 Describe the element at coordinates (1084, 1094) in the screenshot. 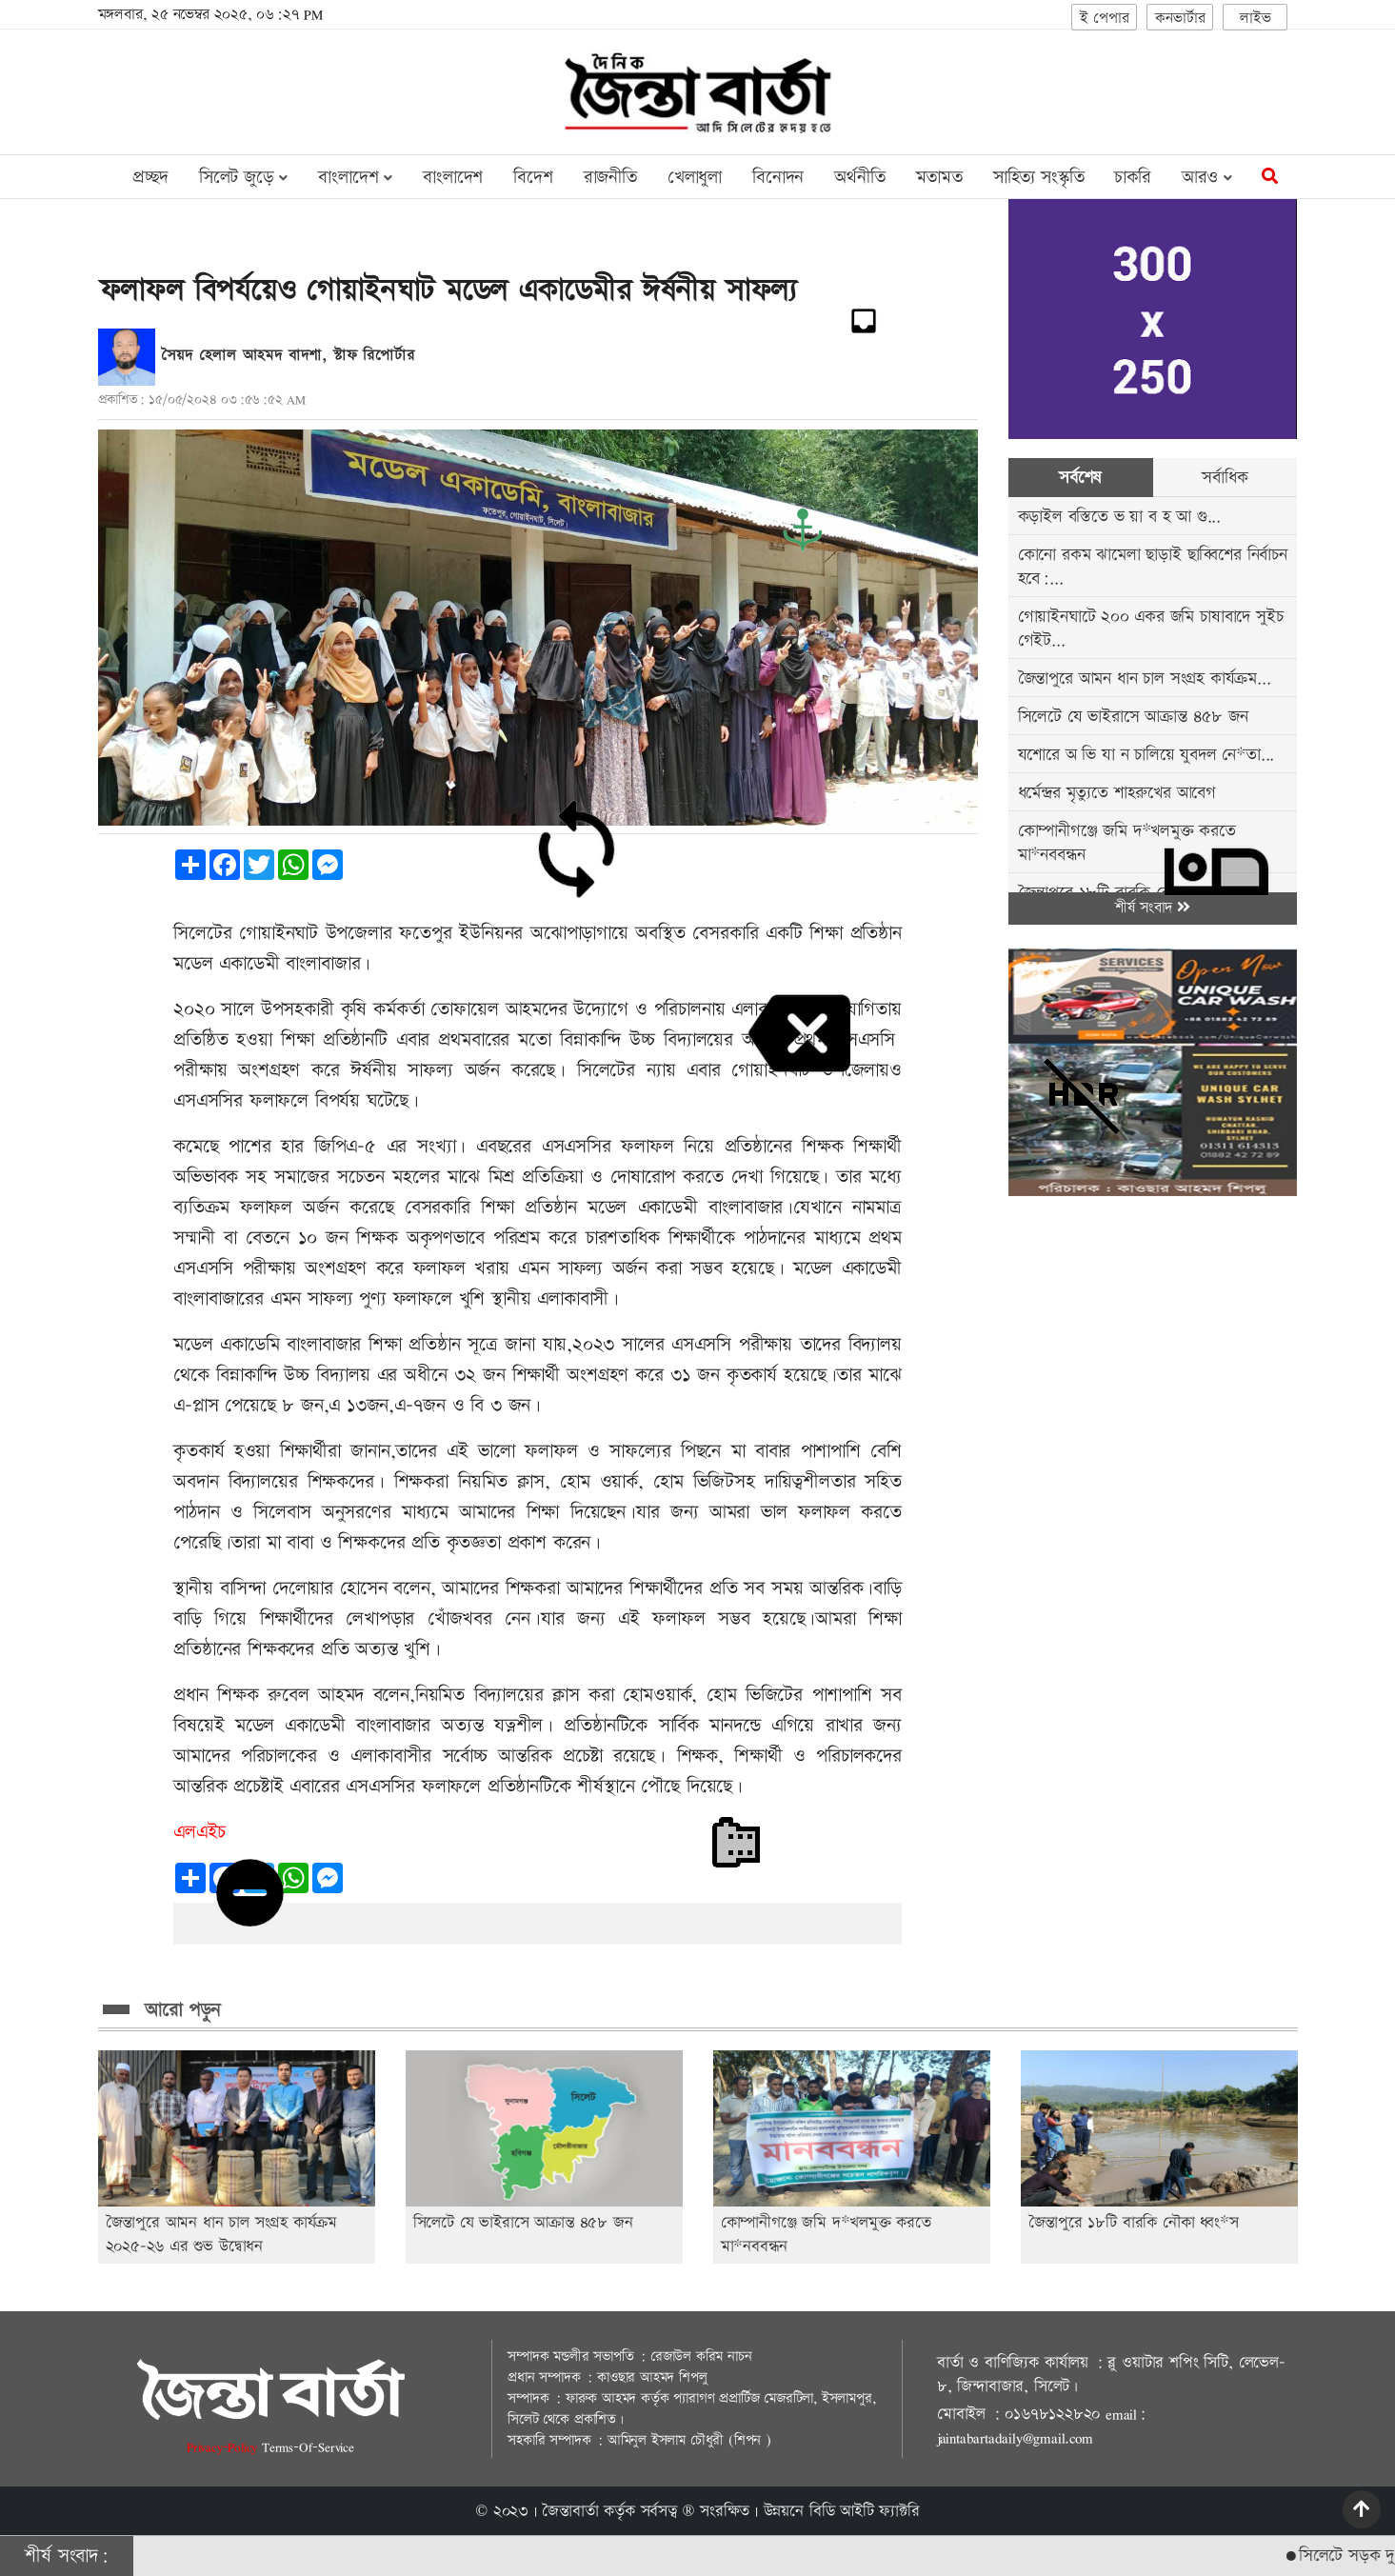

I see `disable HDR mode in camera settings` at that location.